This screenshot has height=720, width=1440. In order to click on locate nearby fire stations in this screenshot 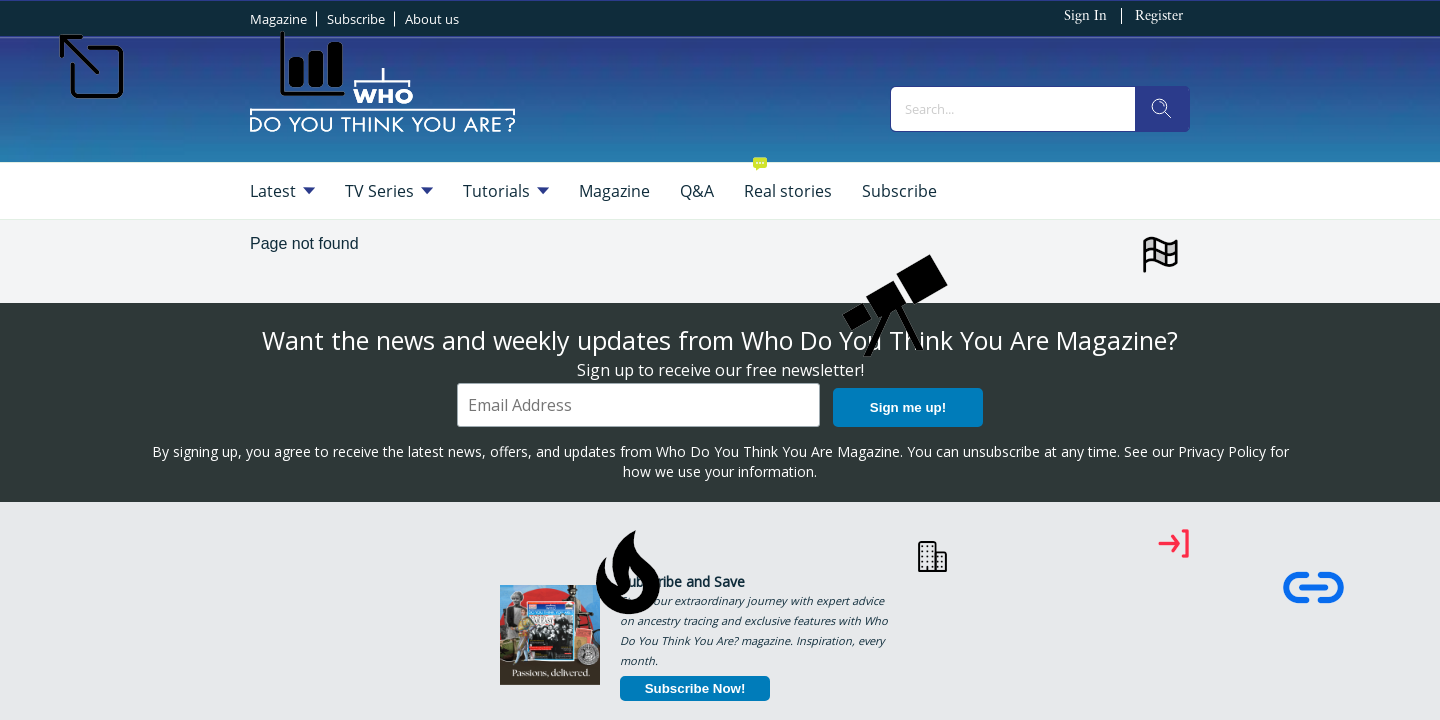, I will do `click(628, 574)`.